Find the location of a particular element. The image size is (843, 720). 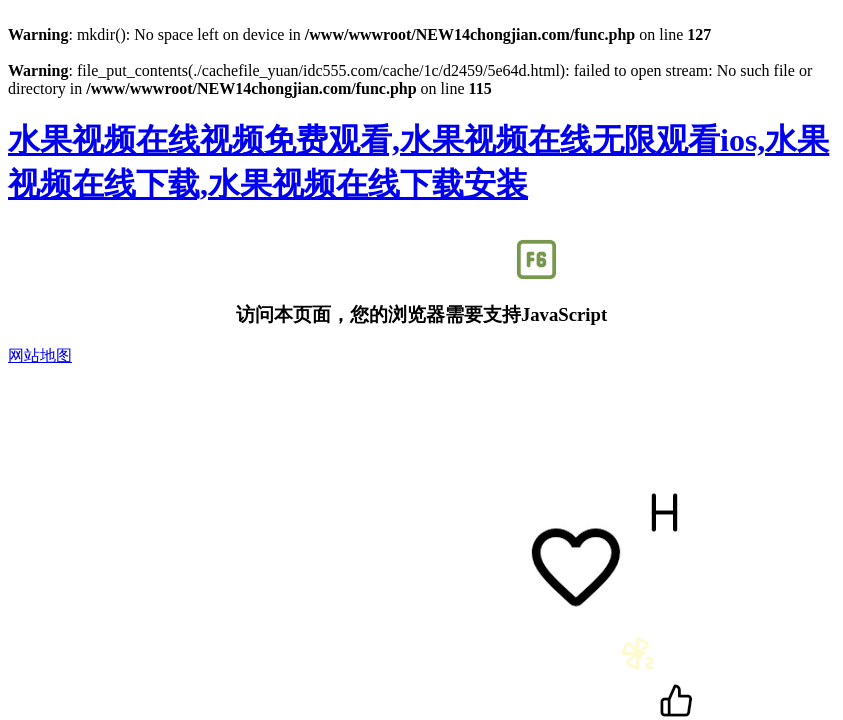

add to favorites is located at coordinates (576, 568).